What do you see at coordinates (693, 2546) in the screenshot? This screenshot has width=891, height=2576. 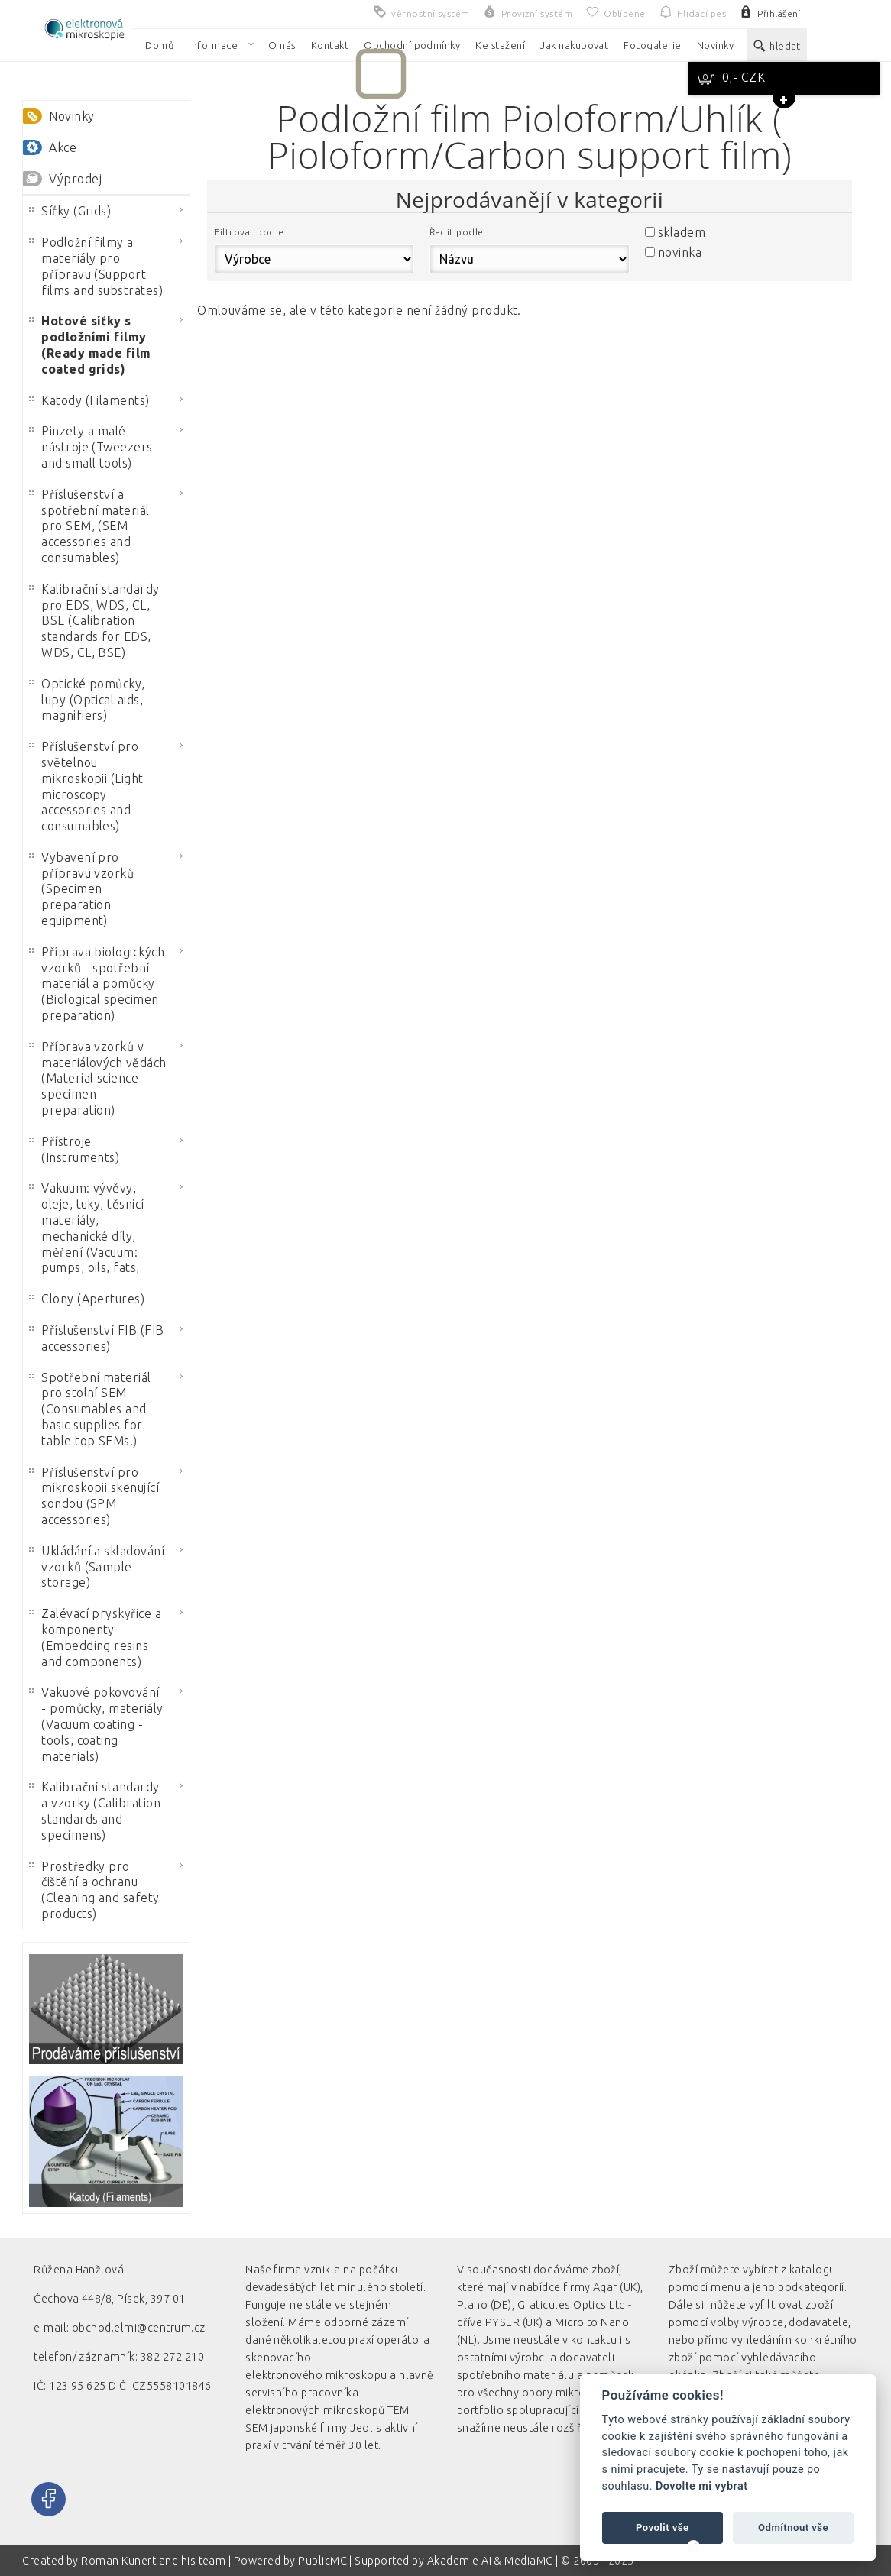 I see `view performance or speed metrics` at bounding box center [693, 2546].